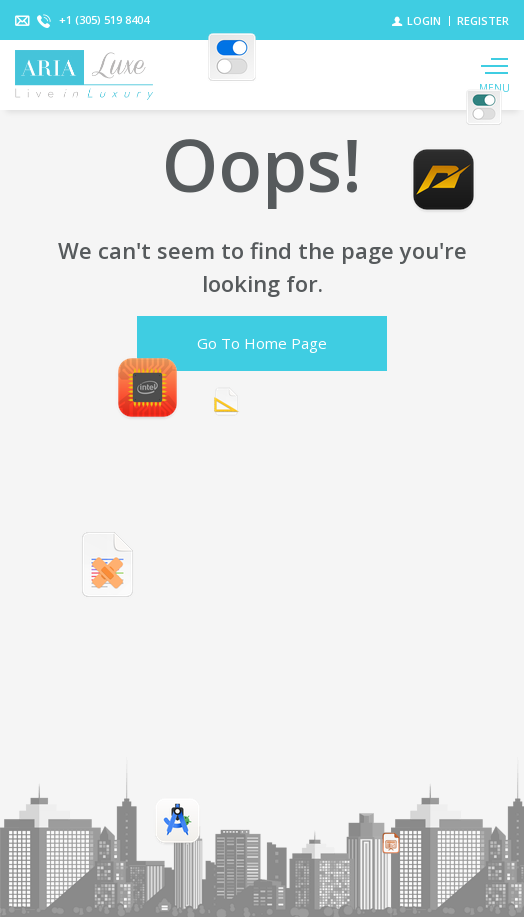 The image size is (524, 917). What do you see at coordinates (443, 179) in the screenshot?
I see `launch need for speed undercover game` at bounding box center [443, 179].